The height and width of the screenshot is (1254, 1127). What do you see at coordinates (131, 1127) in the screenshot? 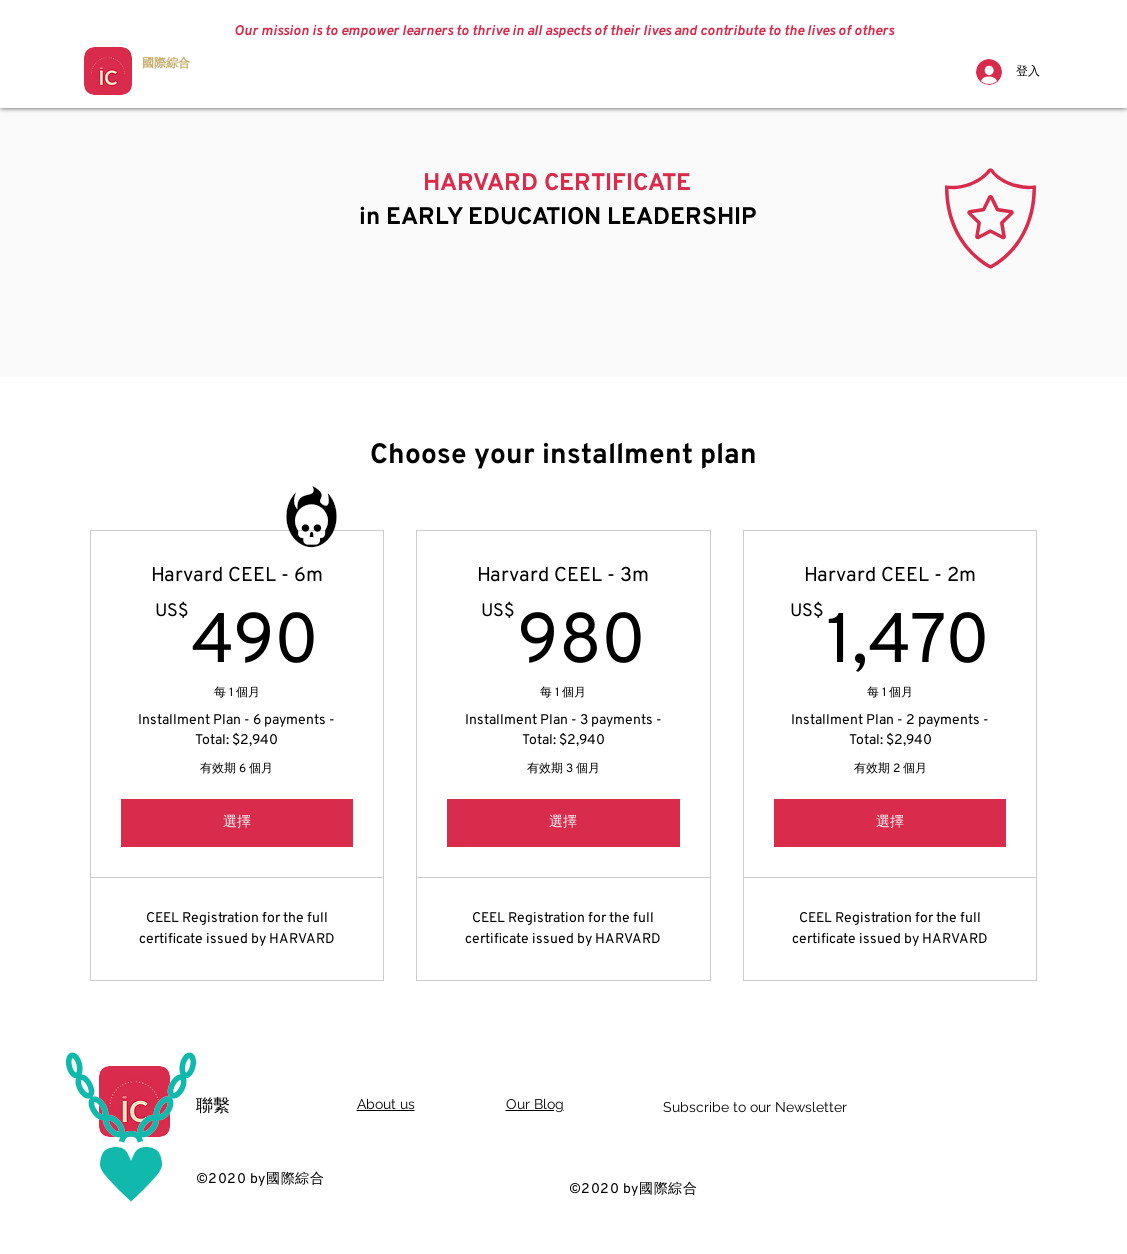
I see `view jewelry or accessories collection` at bounding box center [131, 1127].